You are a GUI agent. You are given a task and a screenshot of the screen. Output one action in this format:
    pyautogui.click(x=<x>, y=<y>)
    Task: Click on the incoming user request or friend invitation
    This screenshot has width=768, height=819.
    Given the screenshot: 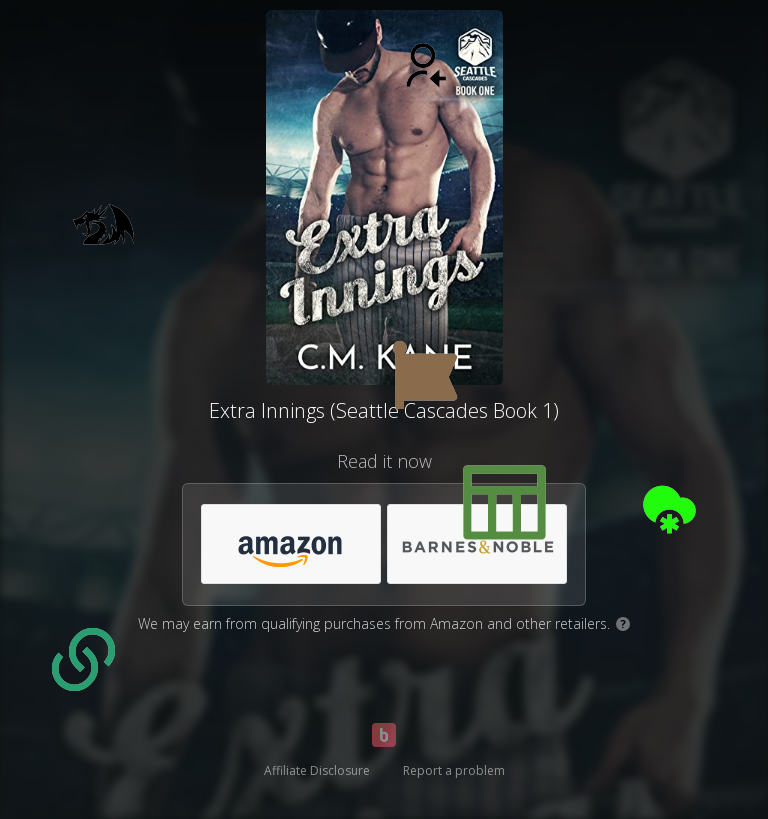 What is the action you would take?
    pyautogui.click(x=423, y=66)
    